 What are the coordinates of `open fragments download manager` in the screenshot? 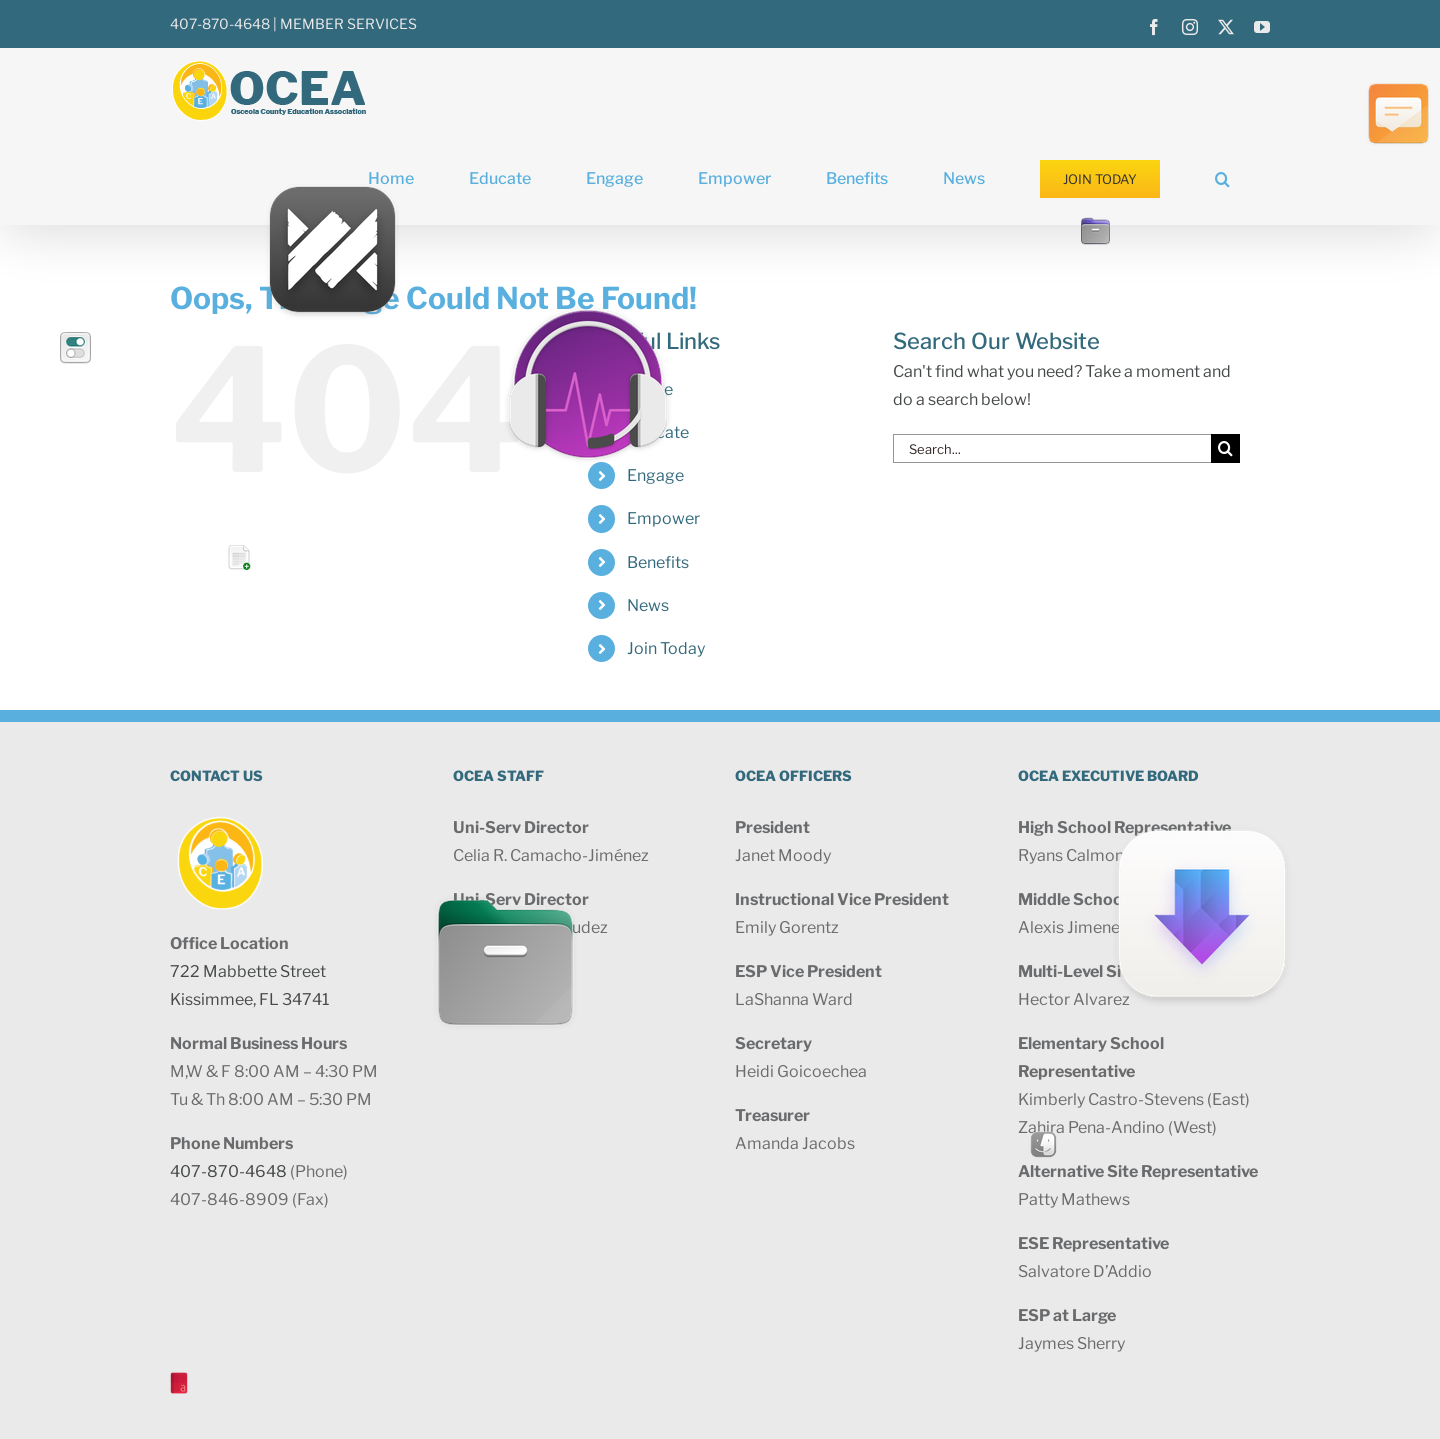 It's located at (1202, 914).